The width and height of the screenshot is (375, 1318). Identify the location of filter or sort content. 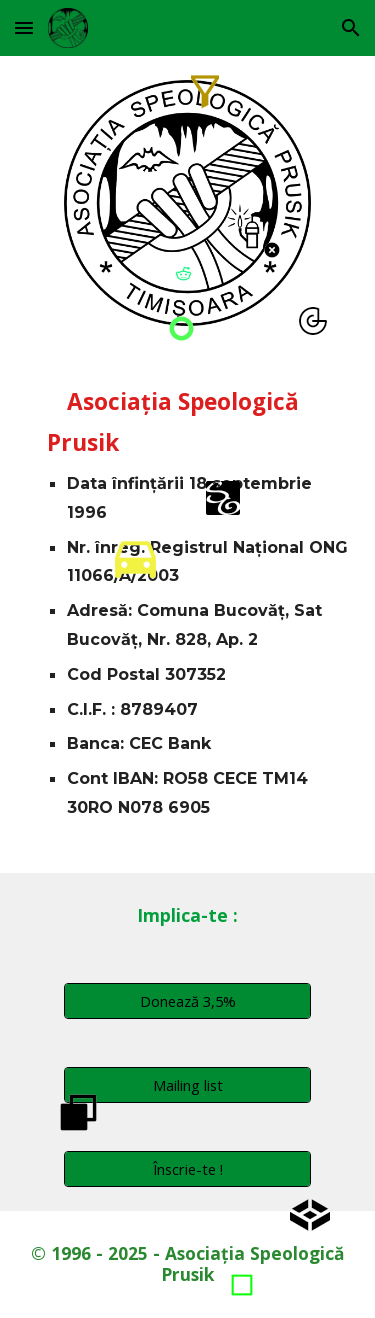
(205, 91).